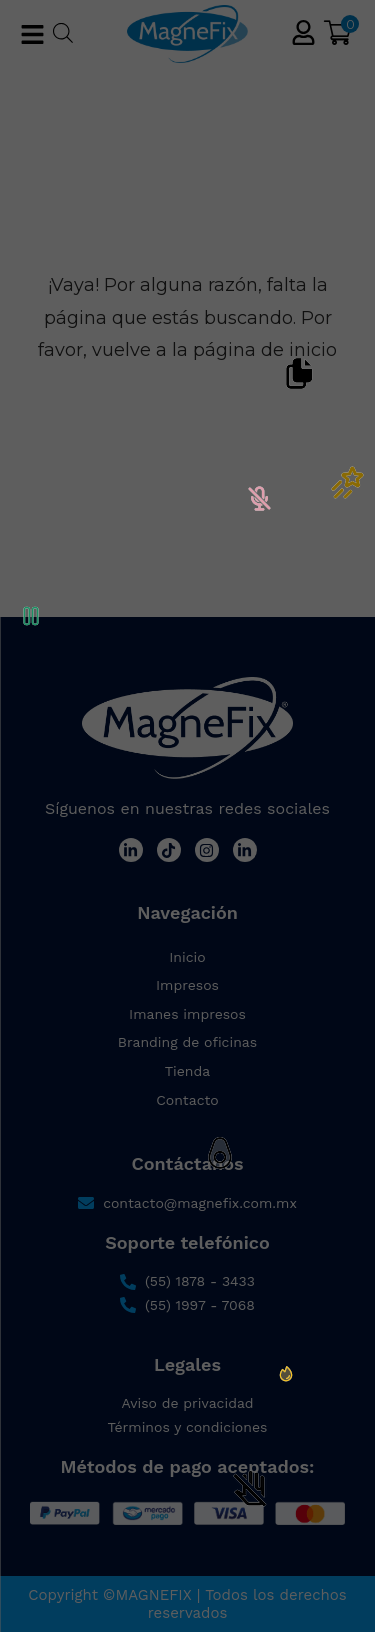 This screenshot has width=375, height=1632. What do you see at coordinates (286, 1374) in the screenshot?
I see `indicates trending or hot content` at bounding box center [286, 1374].